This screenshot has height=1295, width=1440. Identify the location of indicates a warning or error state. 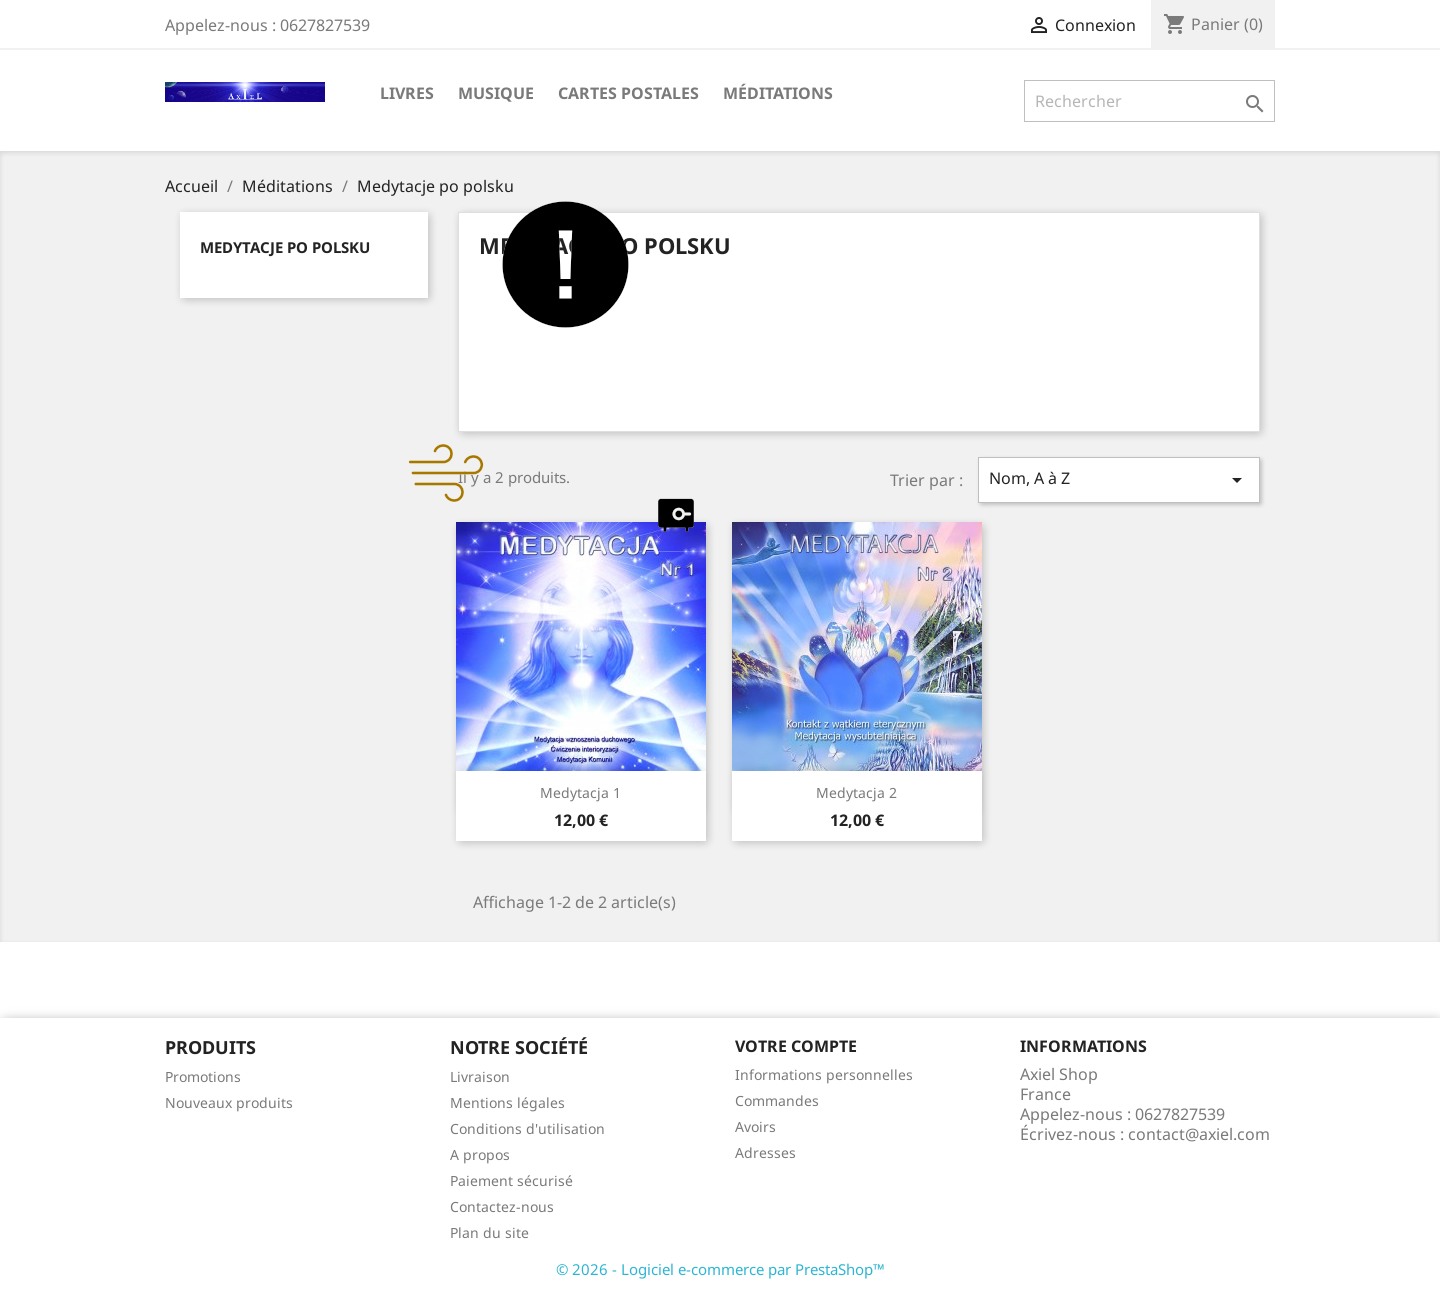
(565, 264).